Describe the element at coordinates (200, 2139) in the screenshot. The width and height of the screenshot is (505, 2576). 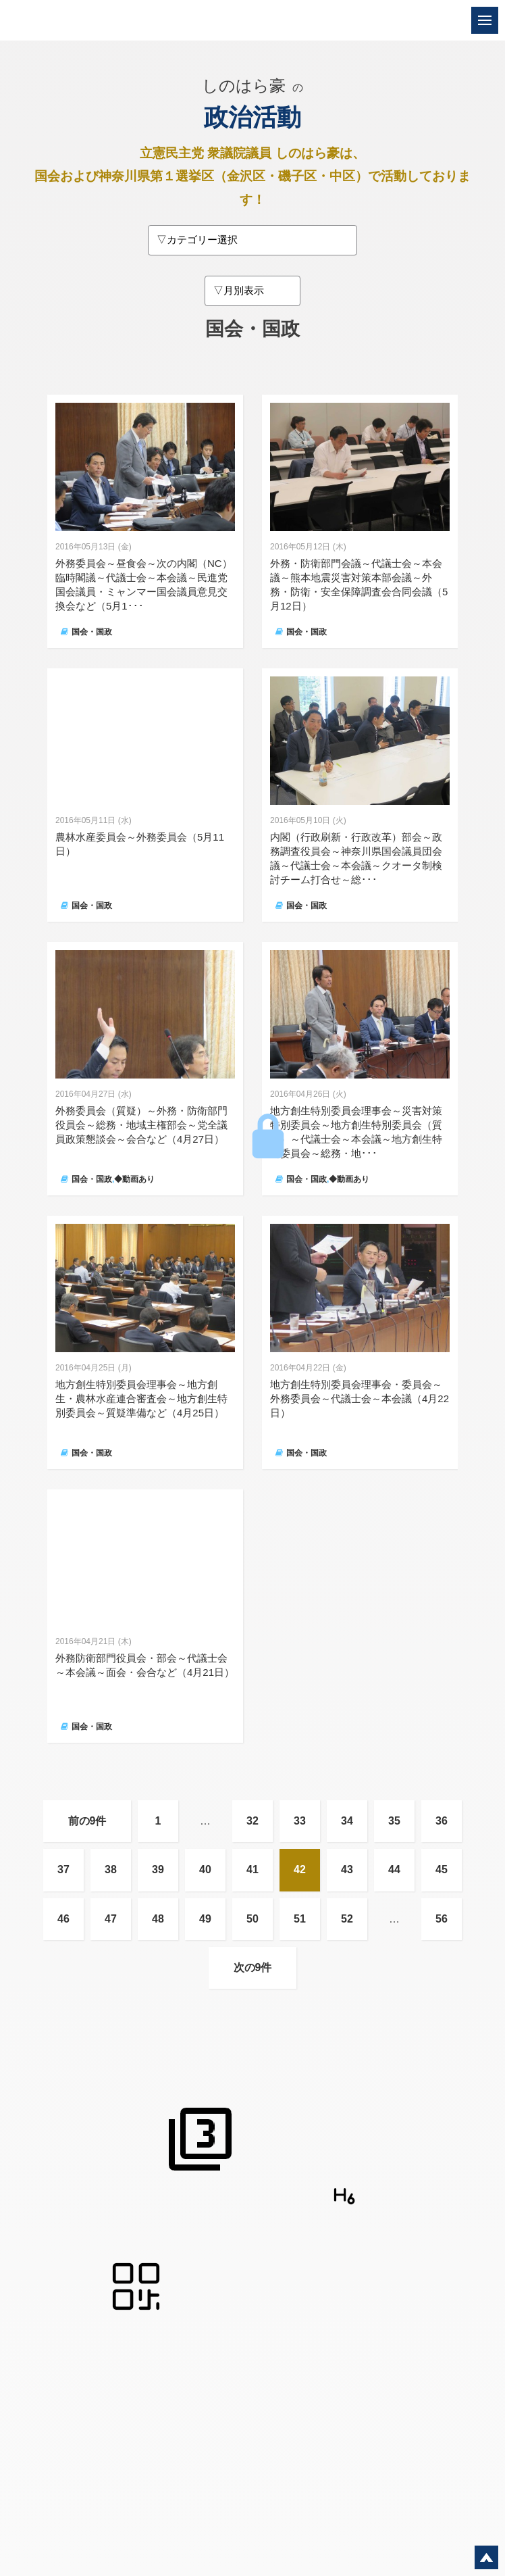
I see `filter or view the third item in a sequence` at that location.